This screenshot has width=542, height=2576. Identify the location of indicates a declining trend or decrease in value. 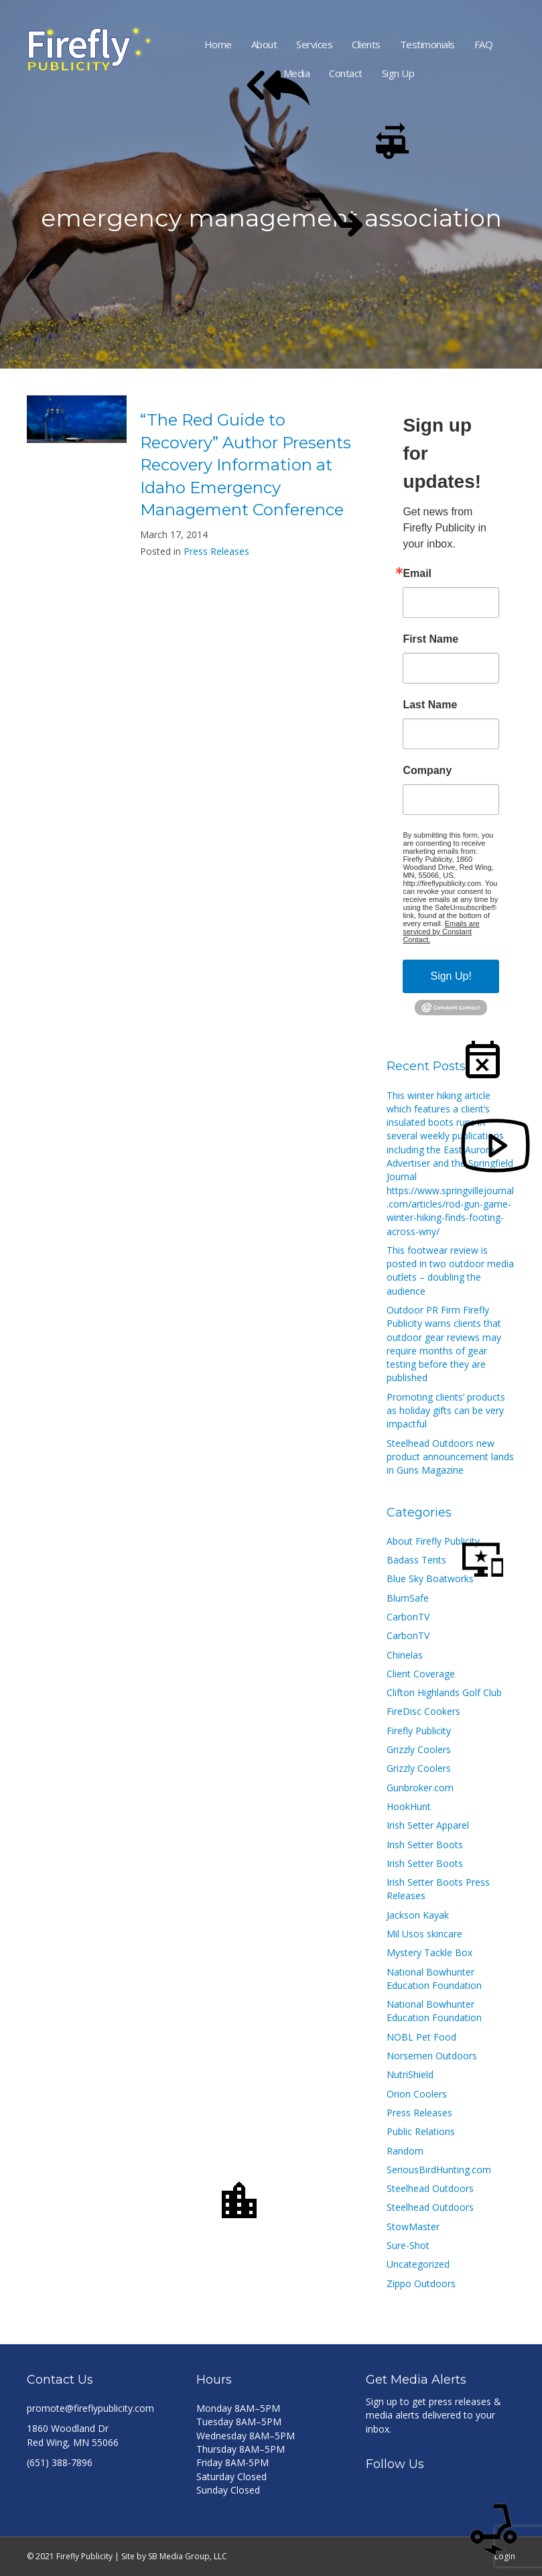
(333, 213).